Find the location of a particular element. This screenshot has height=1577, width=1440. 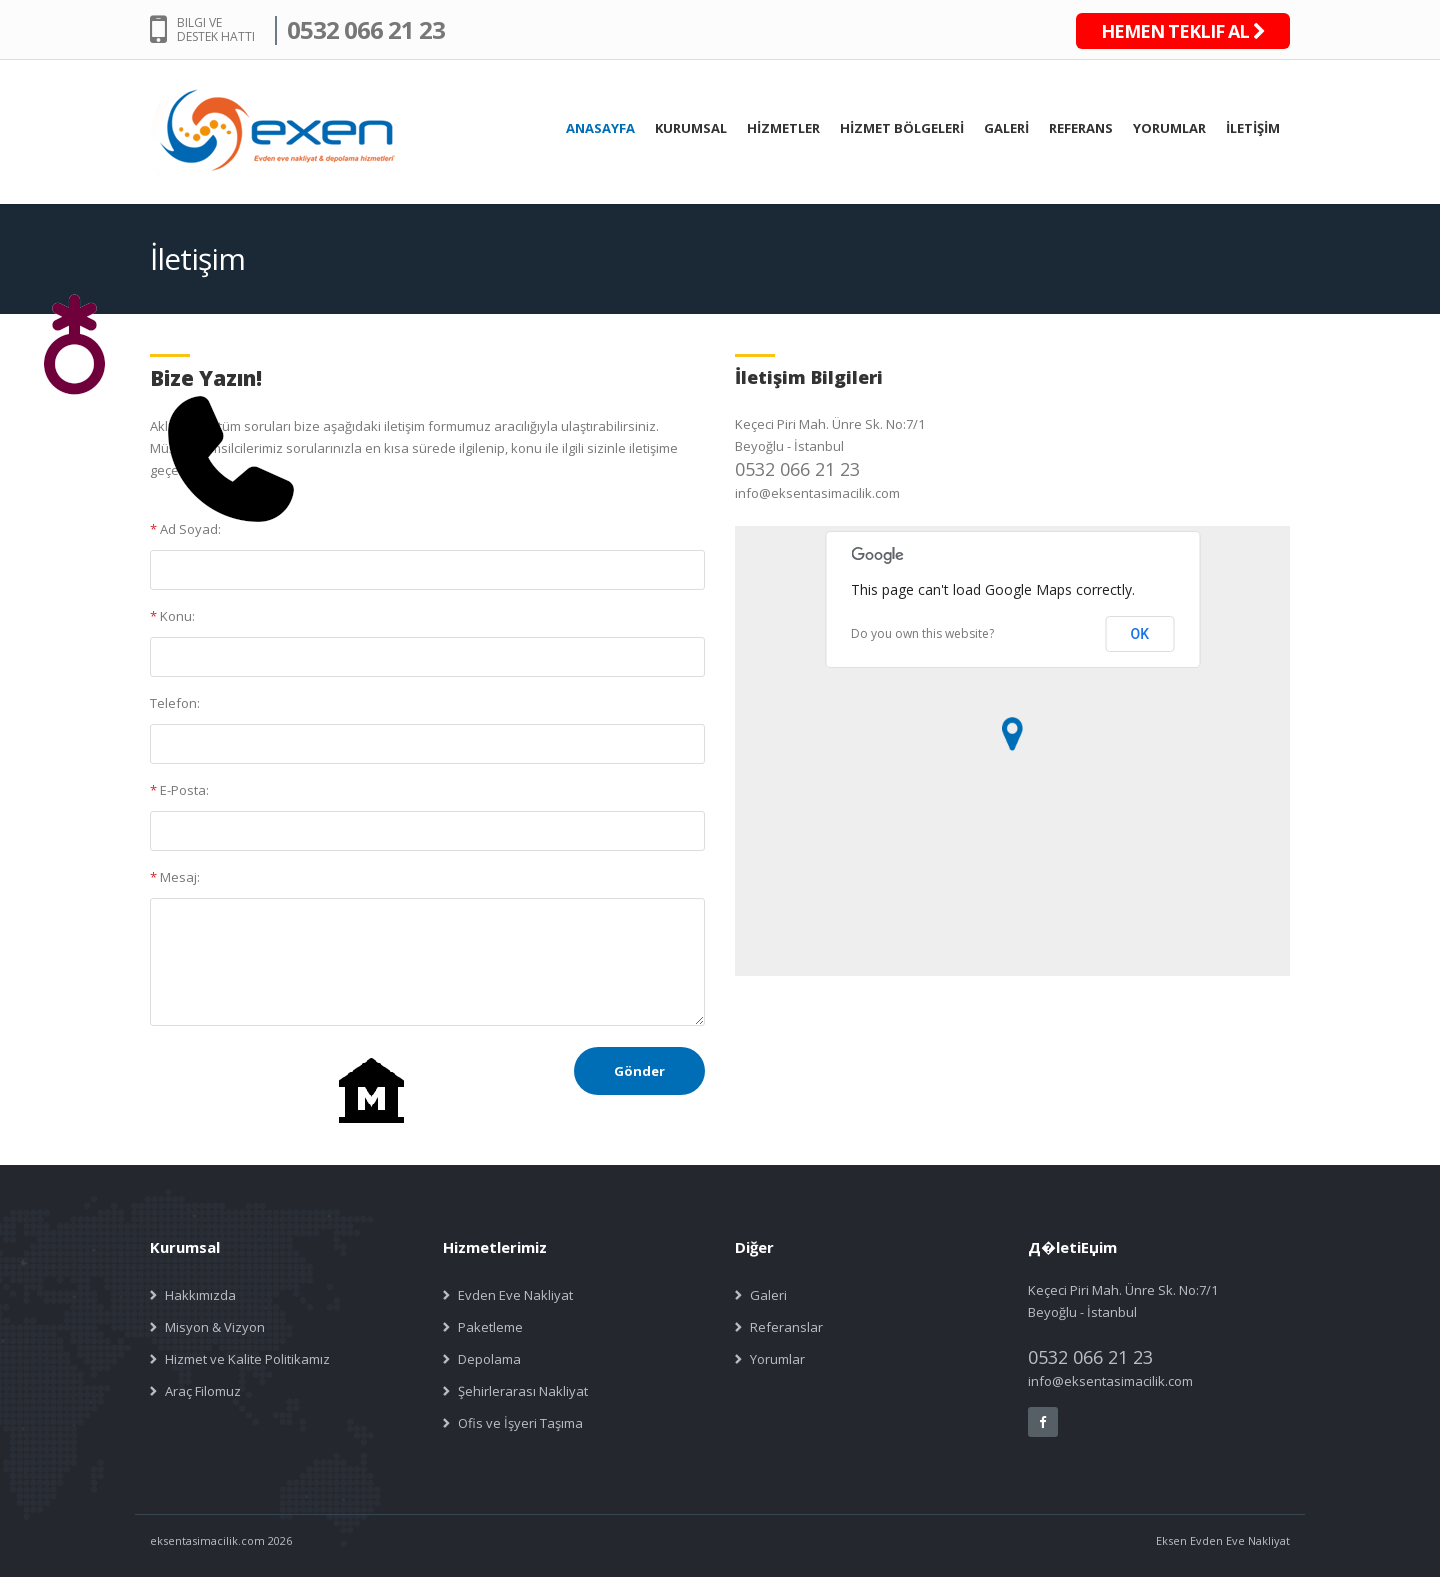

view nearby museums on the map is located at coordinates (371, 1090).